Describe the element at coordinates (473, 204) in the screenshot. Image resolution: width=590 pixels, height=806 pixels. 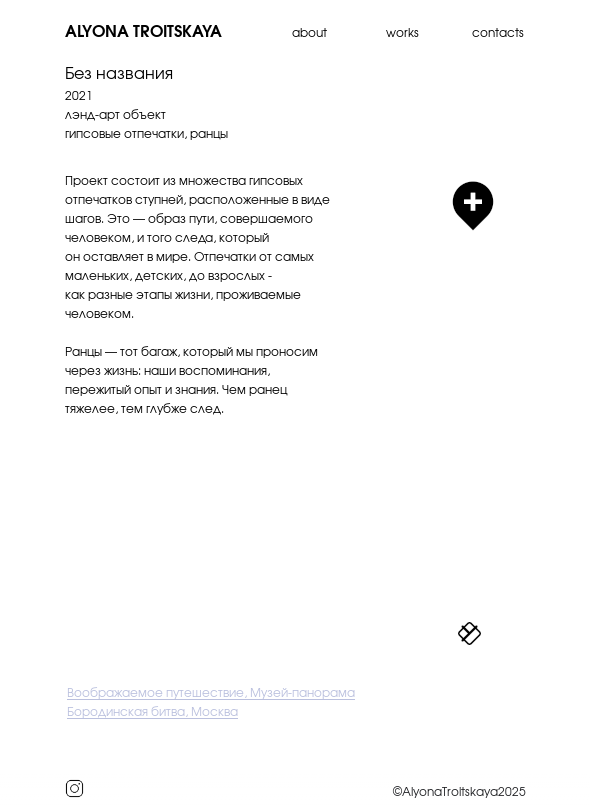
I see `add a new location pin` at that location.